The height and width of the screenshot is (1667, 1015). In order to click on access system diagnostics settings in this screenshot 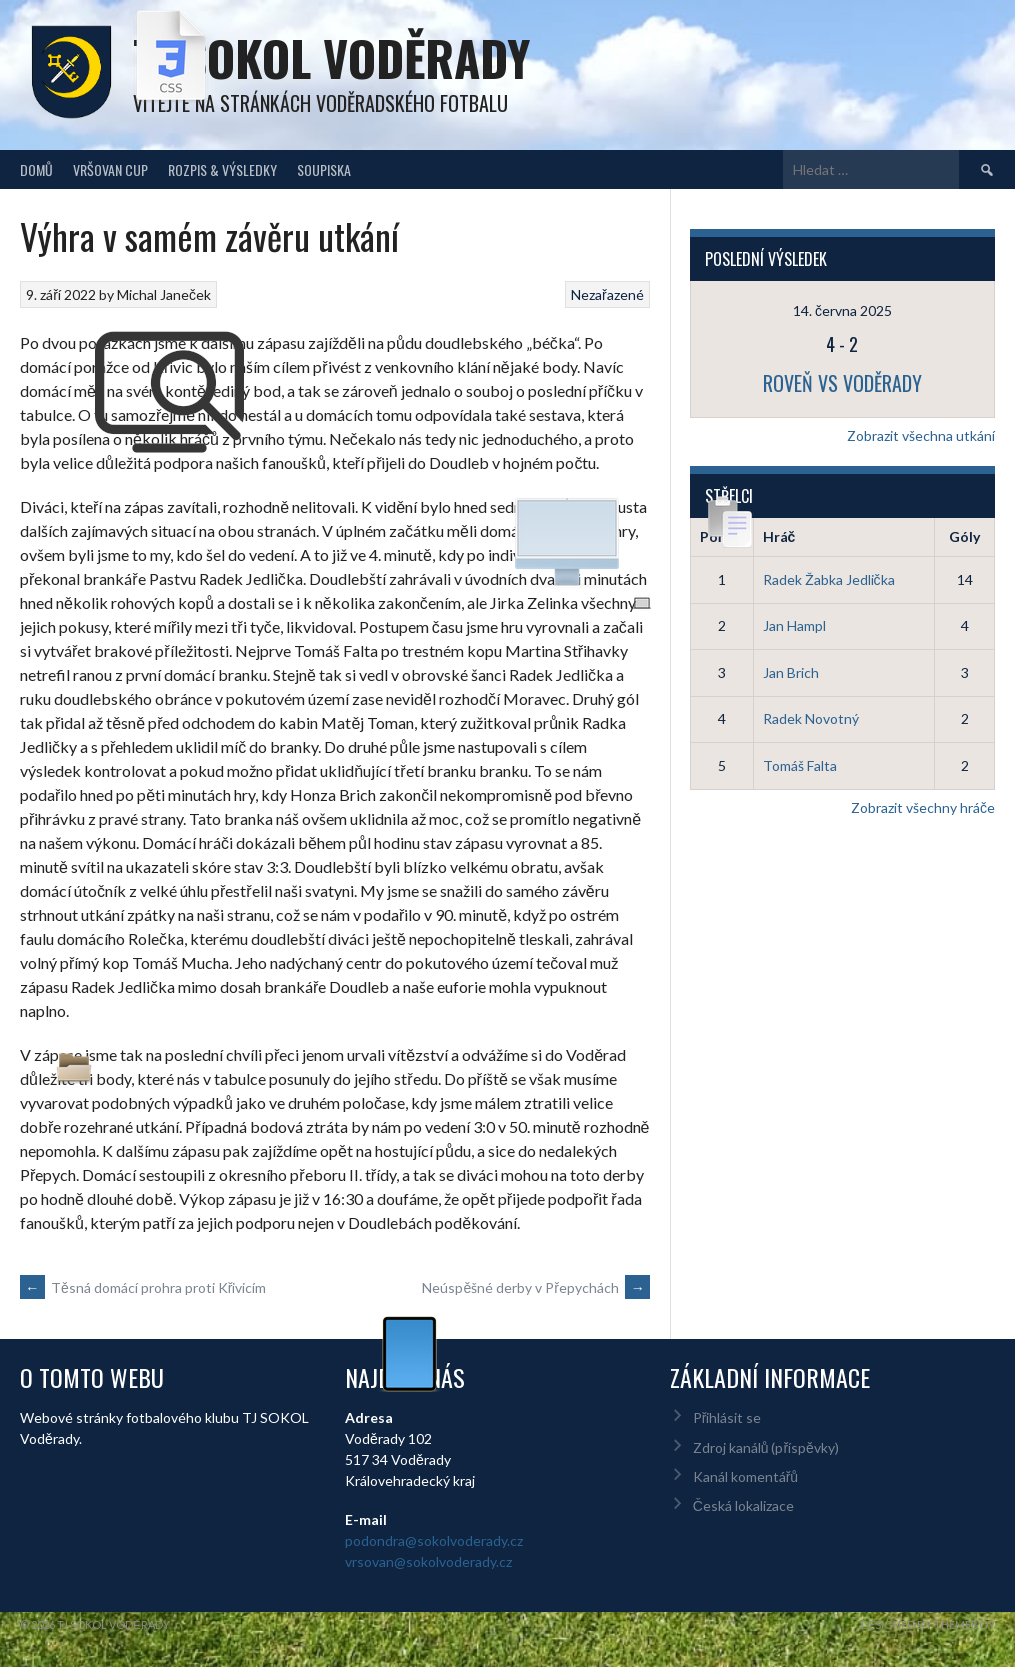, I will do `click(169, 387)`.